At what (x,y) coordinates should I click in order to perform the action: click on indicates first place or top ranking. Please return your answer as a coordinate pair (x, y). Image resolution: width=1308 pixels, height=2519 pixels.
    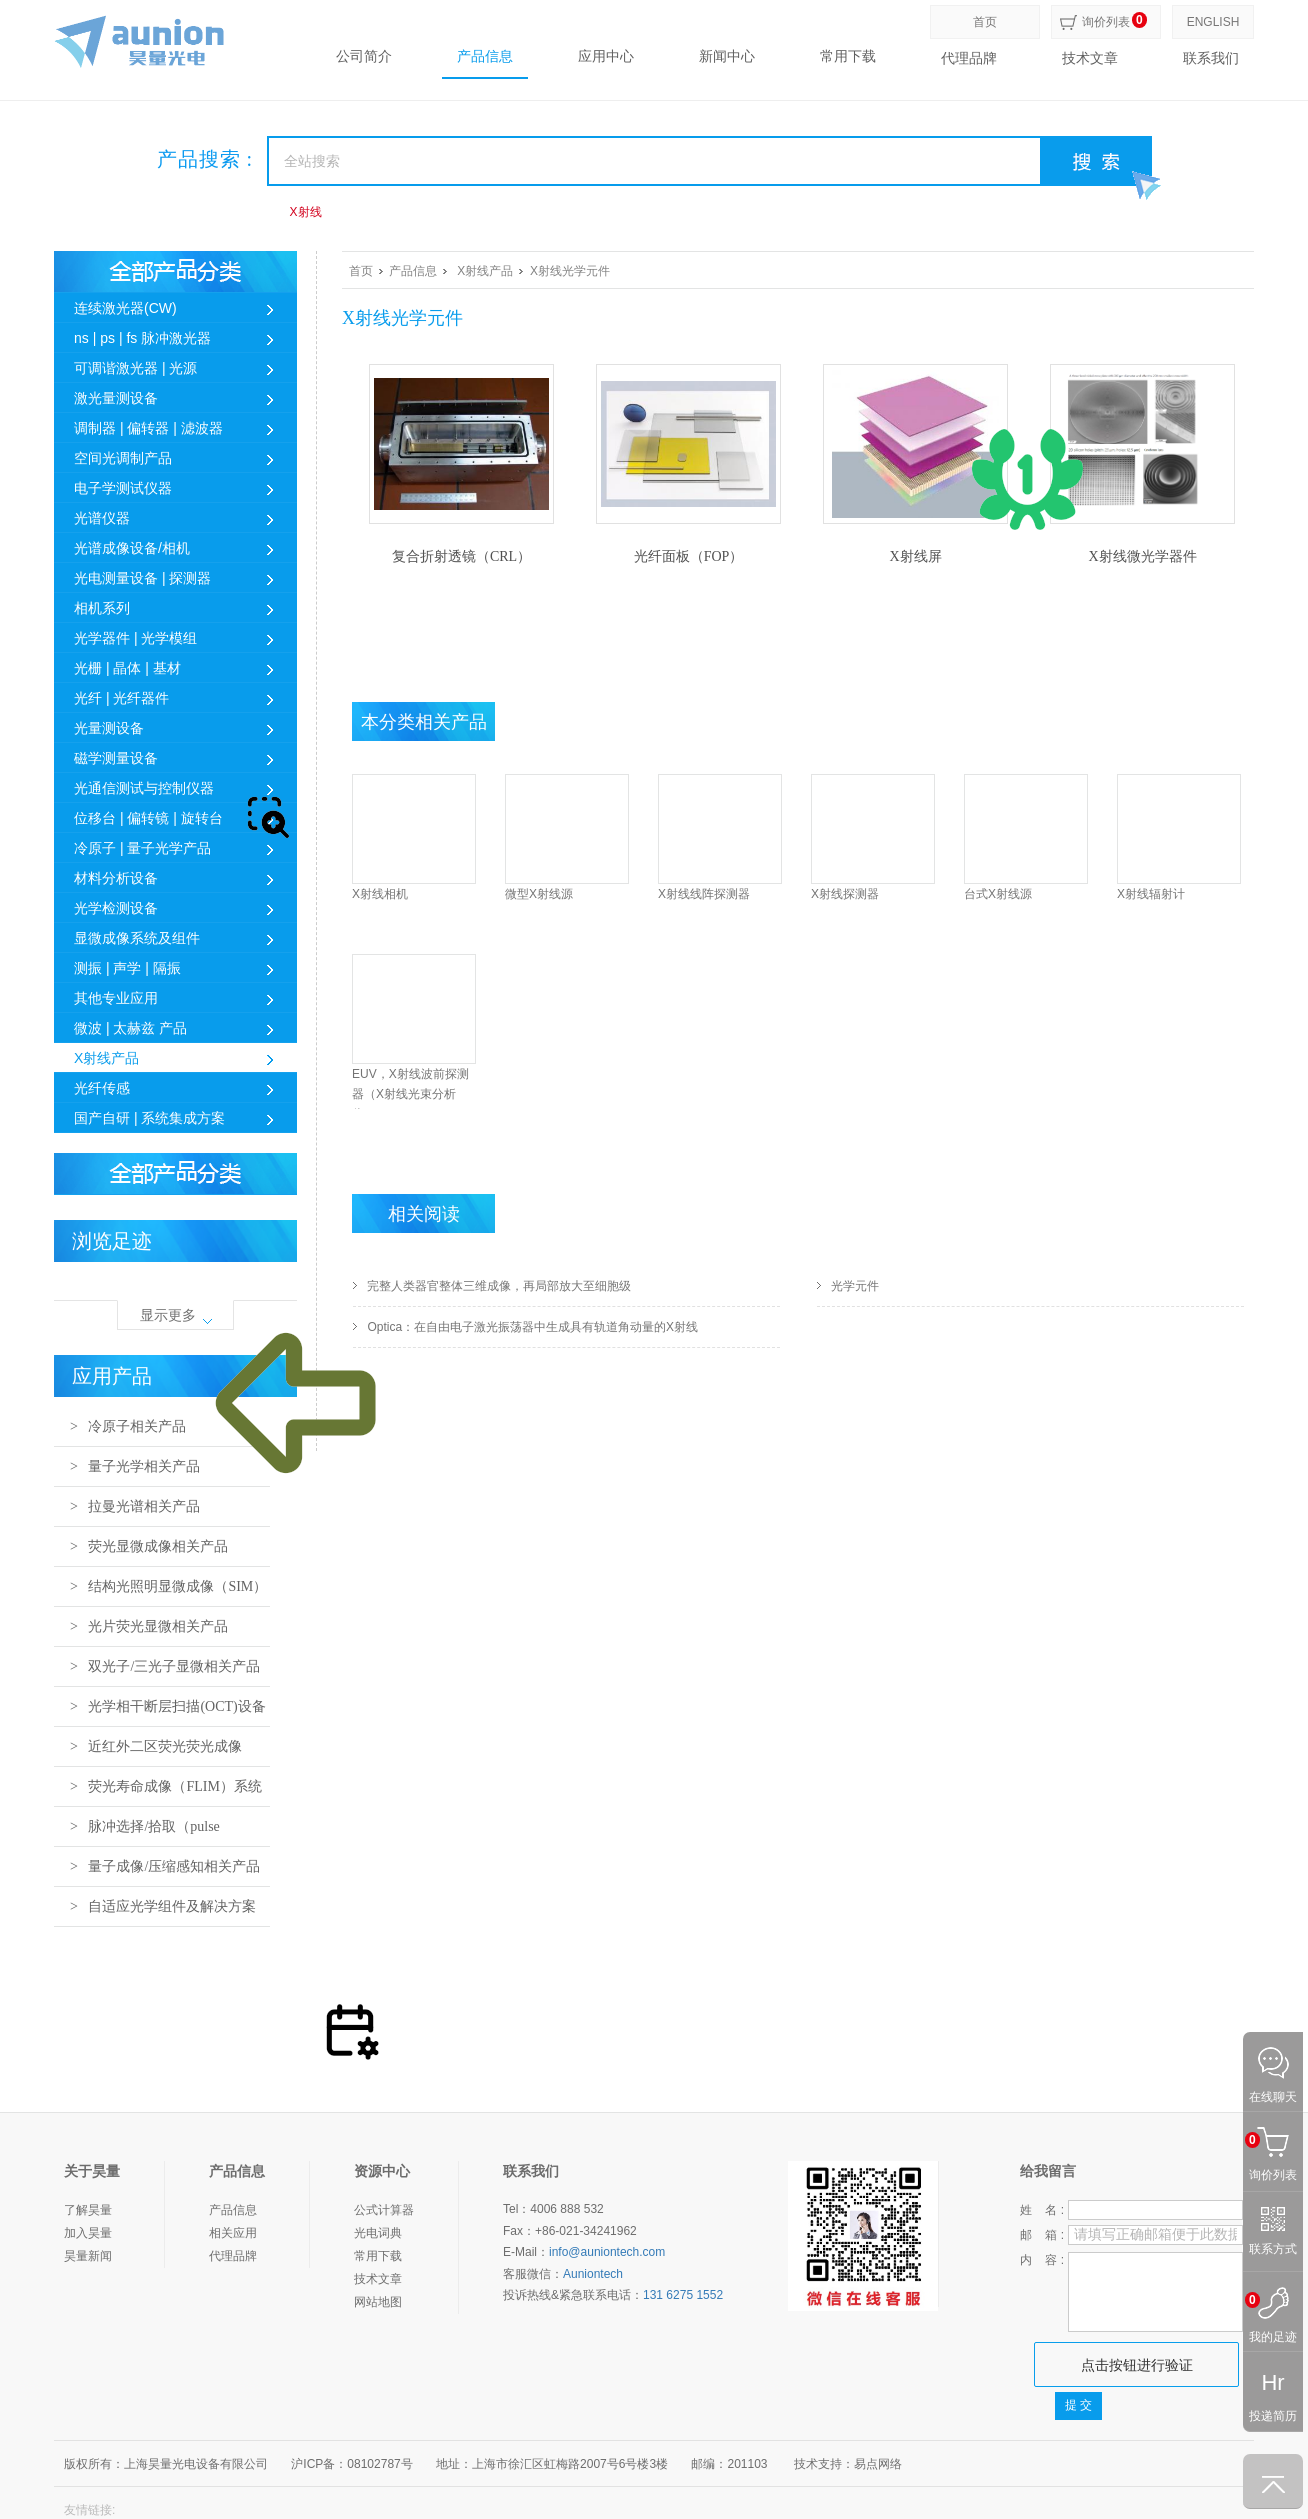
    Looking at the image, I should click on (1027, 479).